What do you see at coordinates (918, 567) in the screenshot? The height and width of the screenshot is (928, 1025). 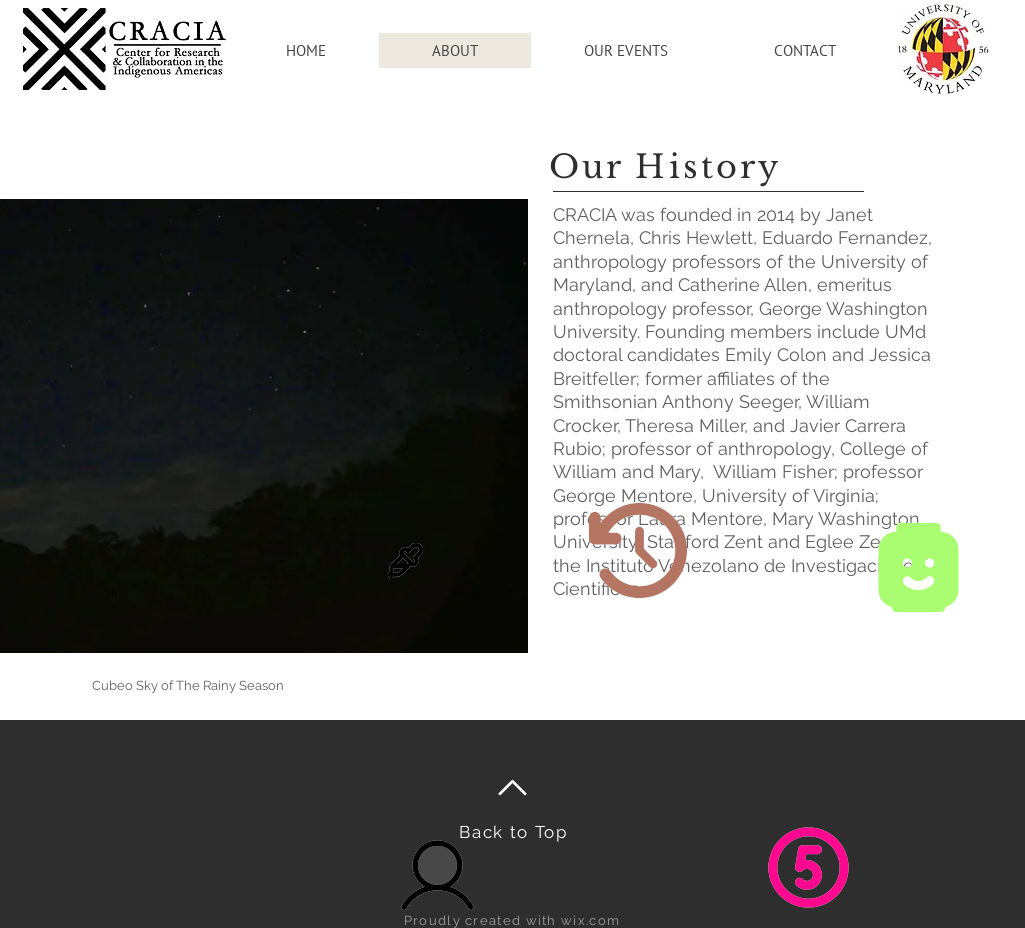 I see `access building blocks or modular components` at bounding box center [918, 567].